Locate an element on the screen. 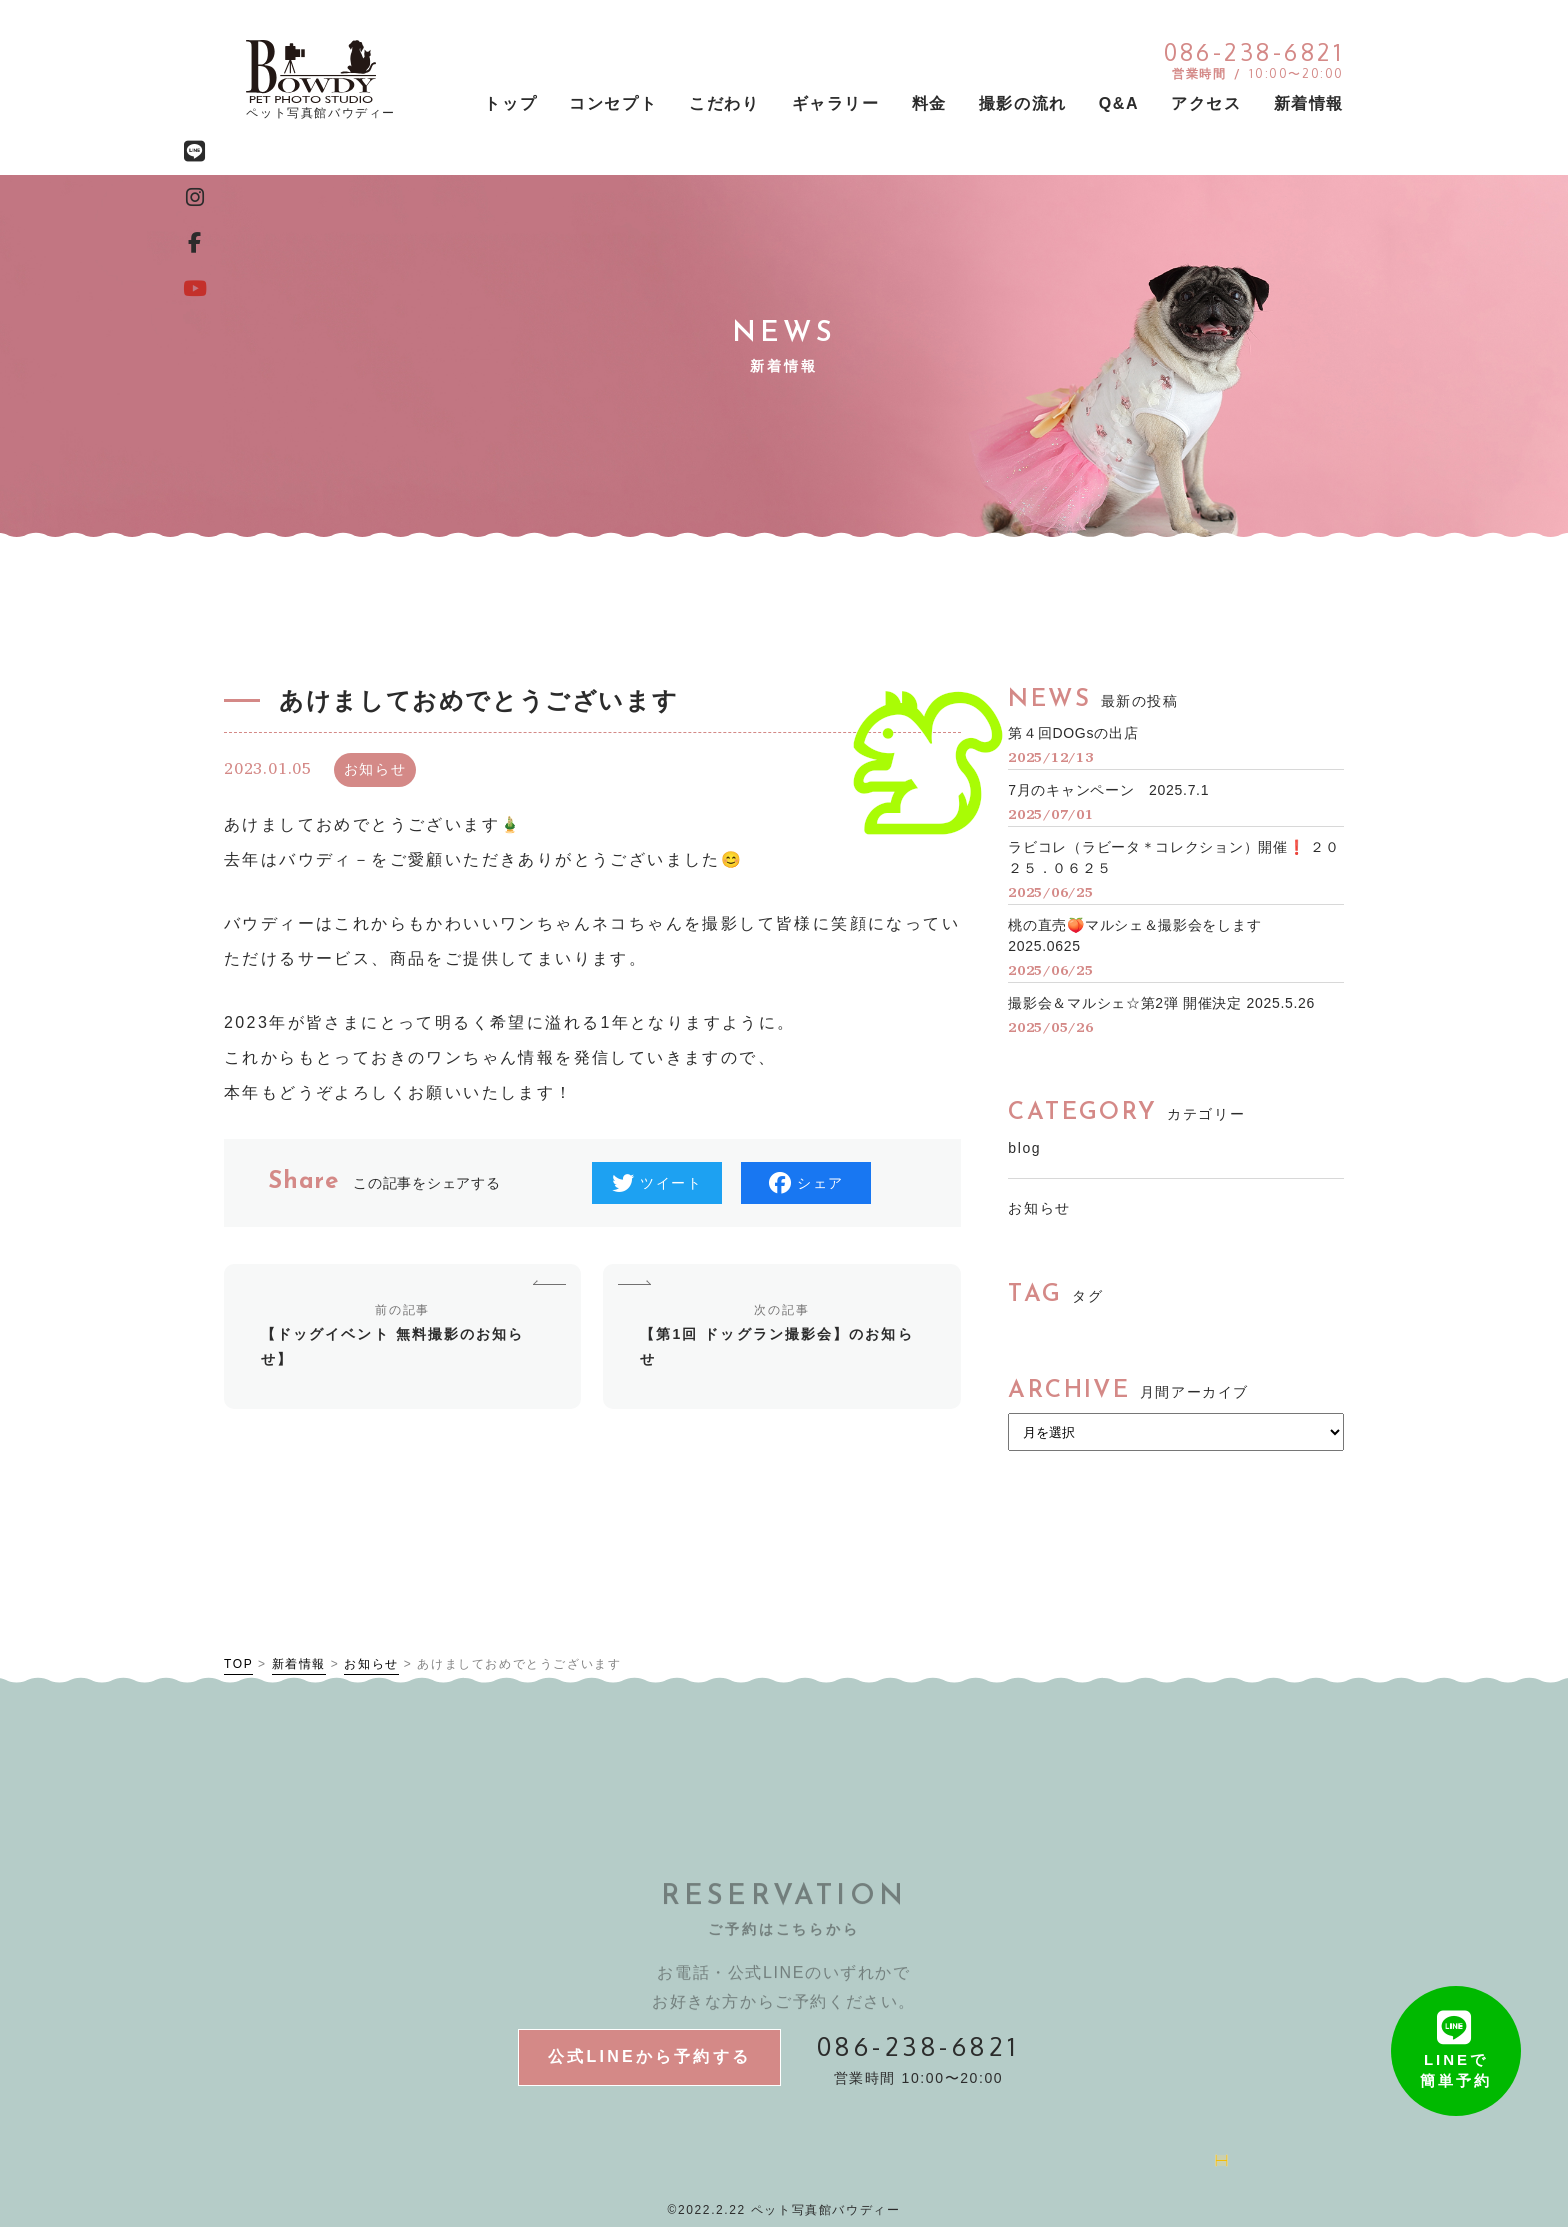 Image resolution: width=1568 pixels, height=2227 pixels. format text as a heading is located at coordinates (1221, 2160).